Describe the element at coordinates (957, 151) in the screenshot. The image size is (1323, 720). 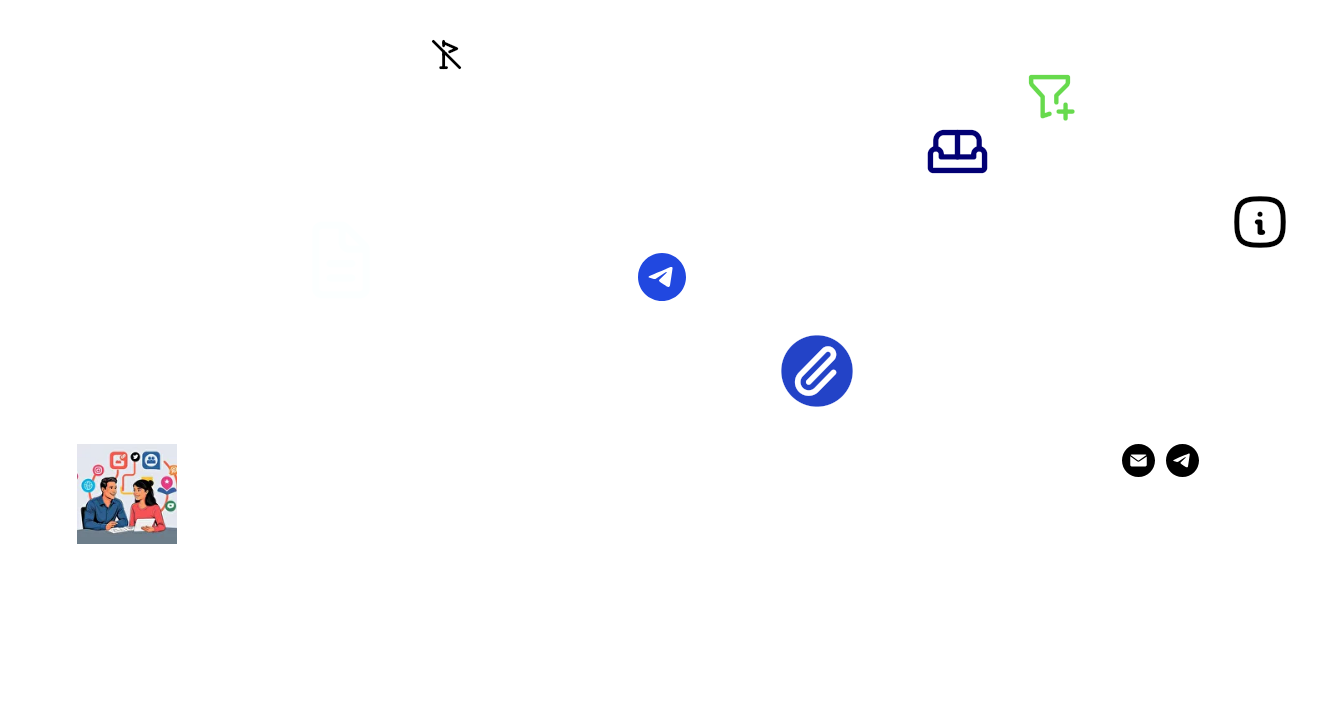
I see `browse furniture or home decor items` at that location.